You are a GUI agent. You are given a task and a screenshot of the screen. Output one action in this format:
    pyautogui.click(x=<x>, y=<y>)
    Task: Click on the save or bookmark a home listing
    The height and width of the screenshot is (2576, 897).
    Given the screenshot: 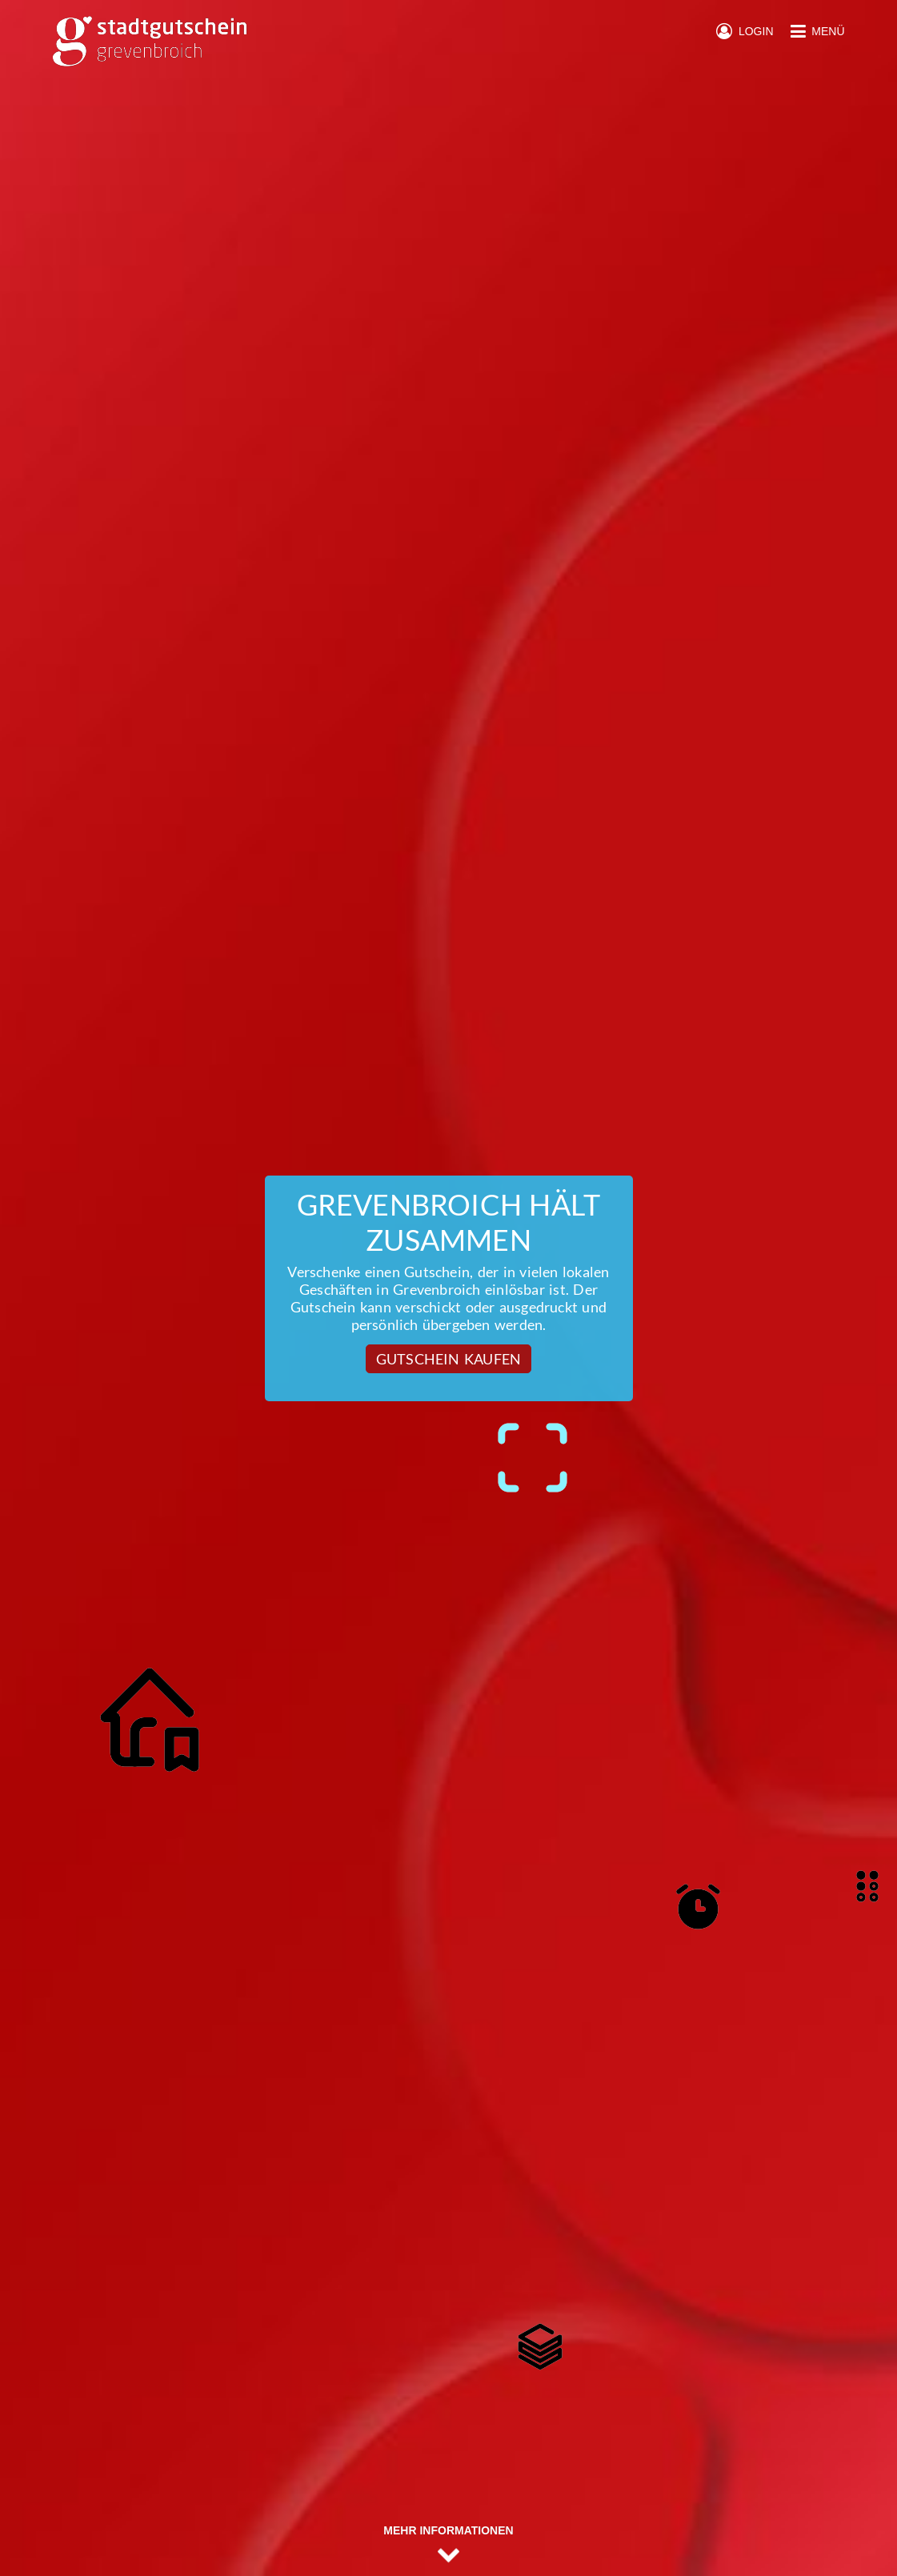 What is the action you would take?
    pyautogui.click(x=150, y=1717)
    